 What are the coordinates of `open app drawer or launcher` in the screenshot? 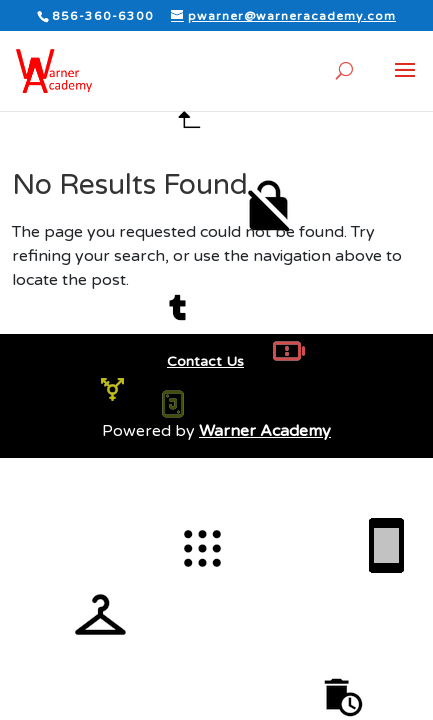 It's located at (202, 548).